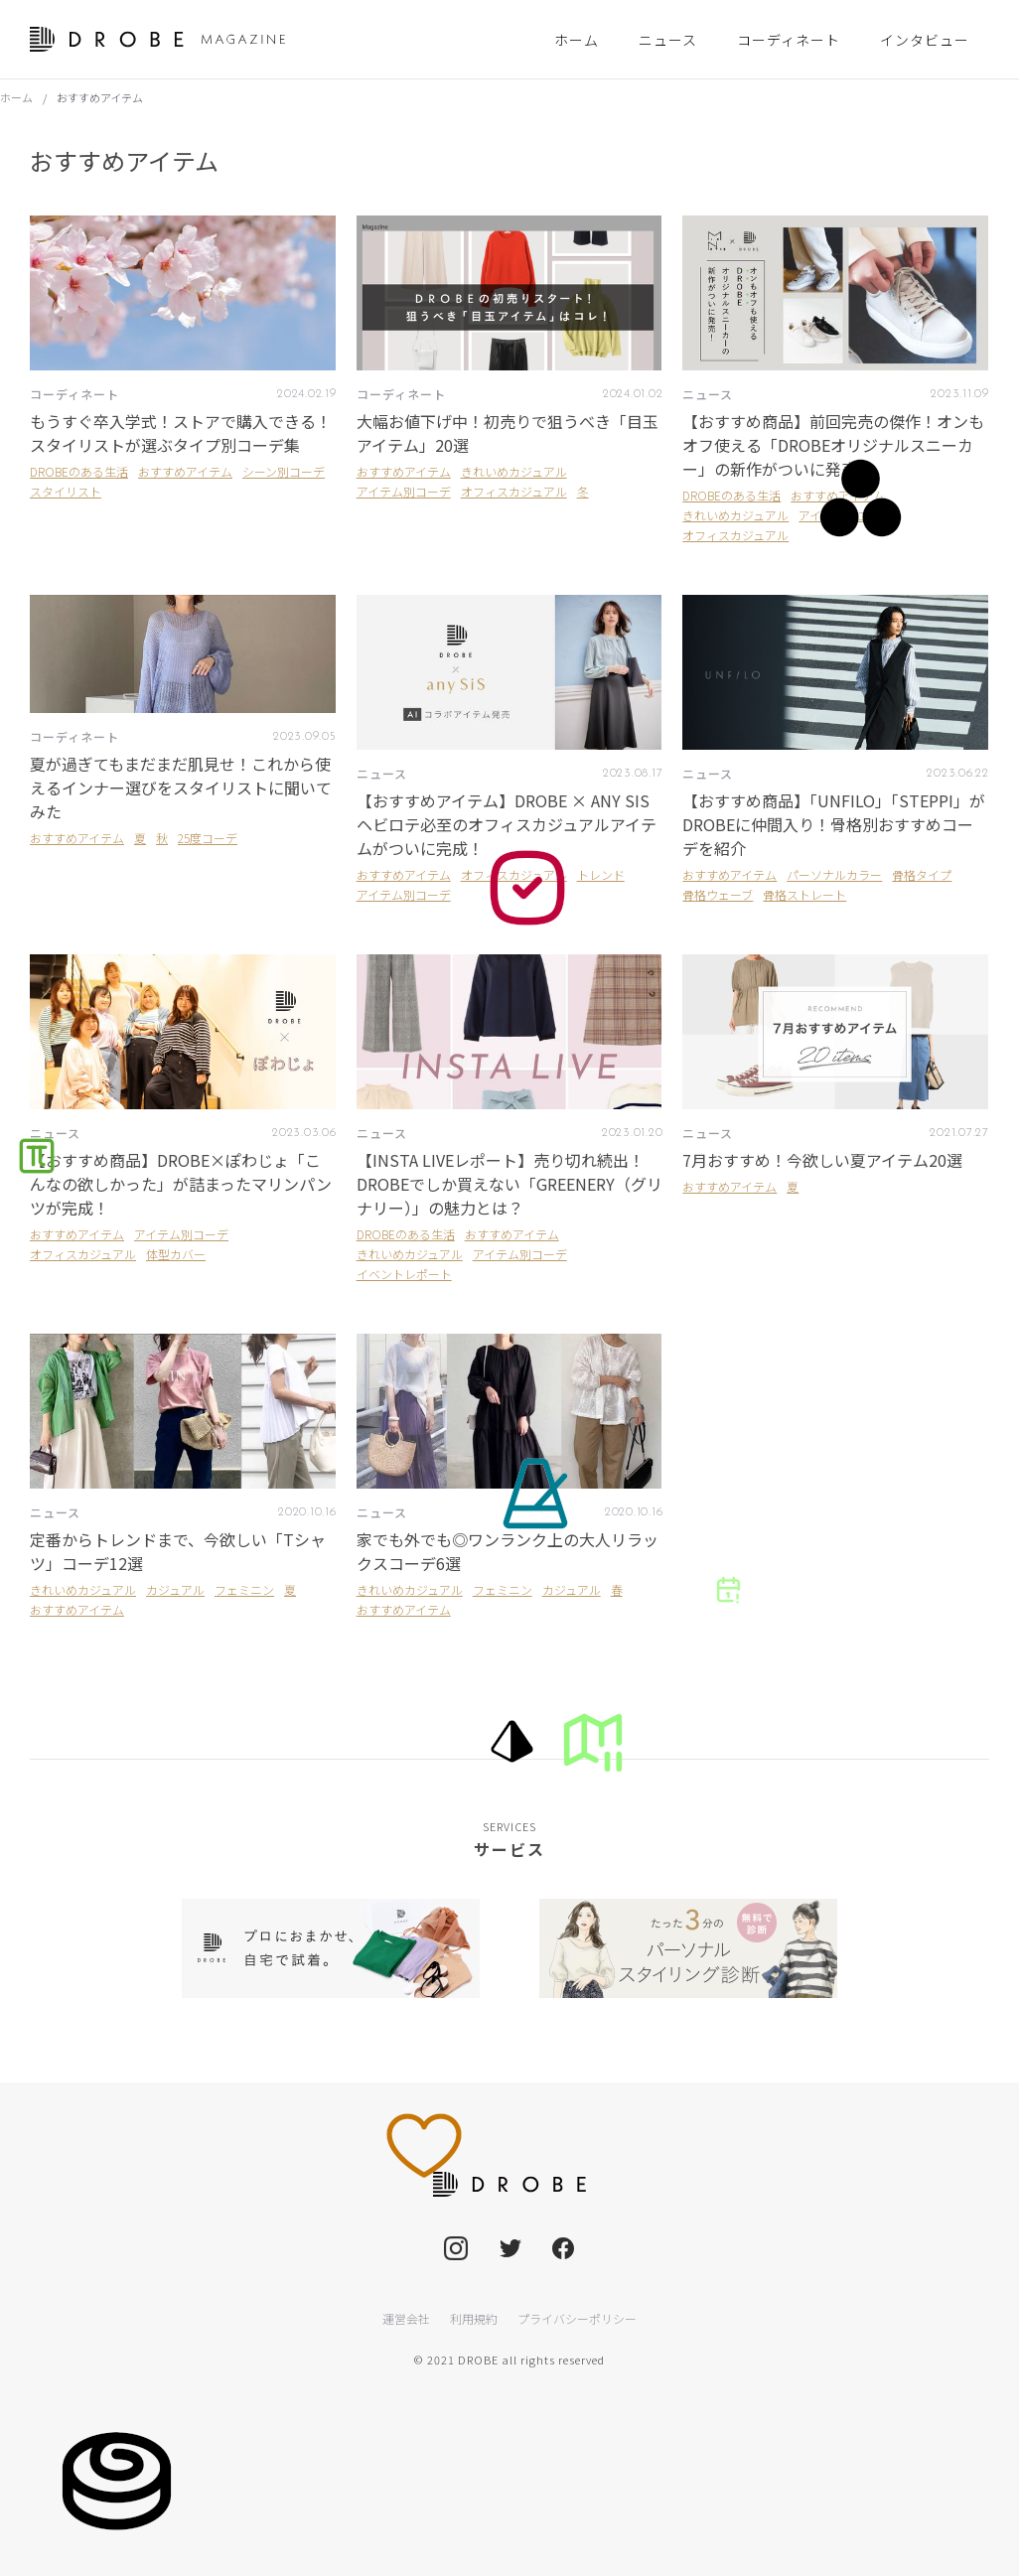  I want to click on pause map navigation or tracking, so click(593, 1740).